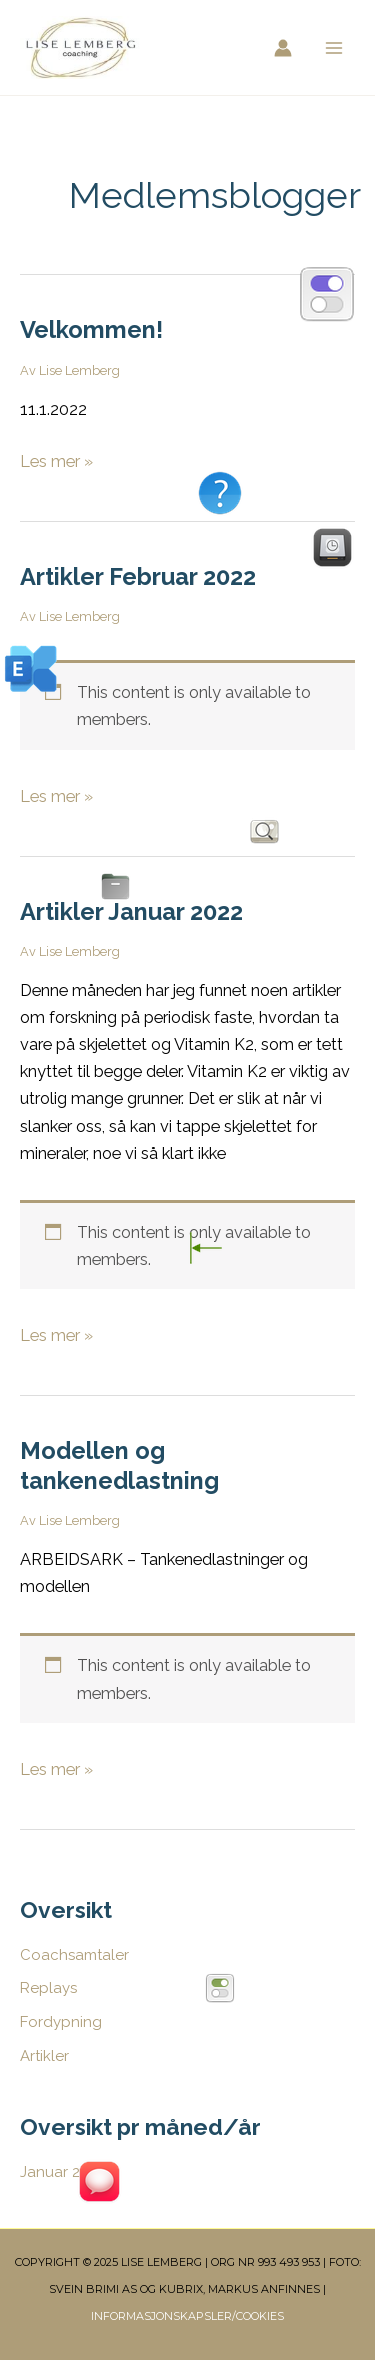  I want to click on open system backup preferences, so click(332, 547).